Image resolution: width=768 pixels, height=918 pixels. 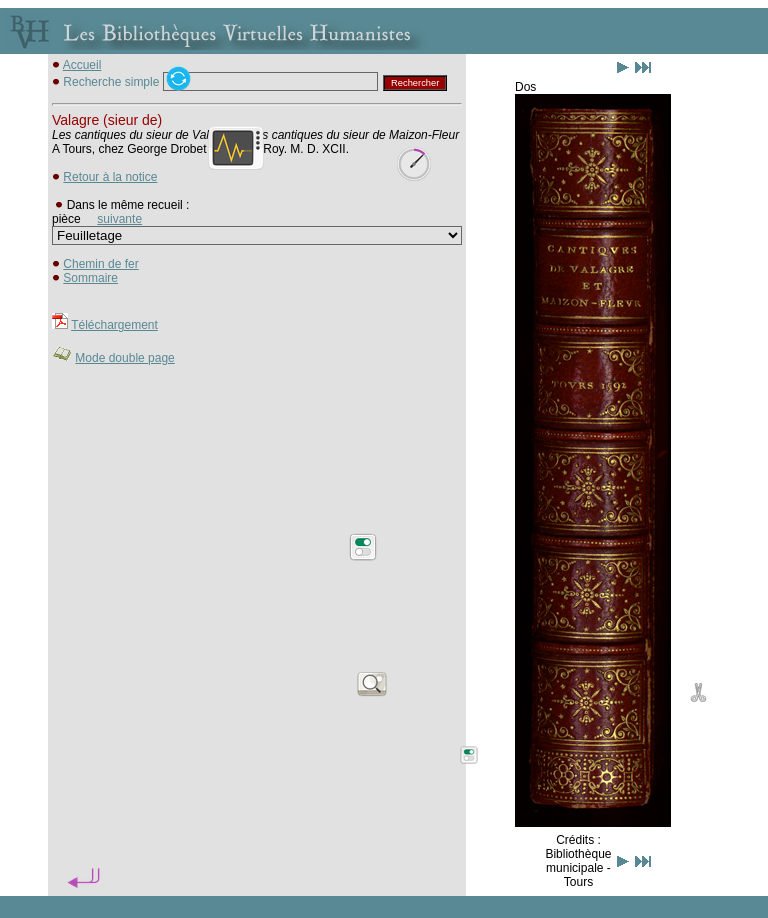 What do you see at coordinates (698, 692) in the screenshot?
I see `cut selected content to clipboard` at bounding box center [698, 692].